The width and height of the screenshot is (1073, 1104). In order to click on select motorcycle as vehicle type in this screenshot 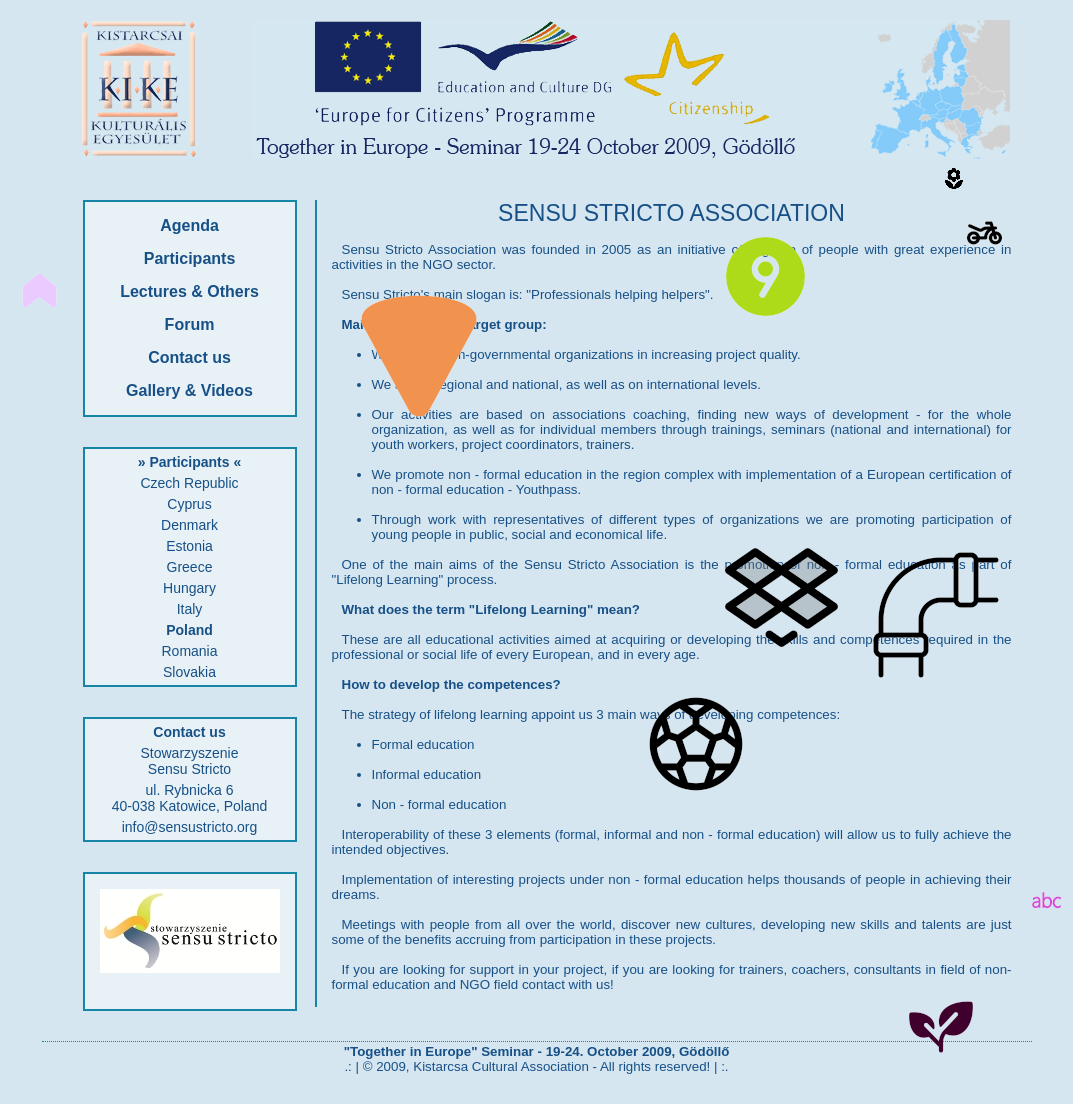, I will do `click(984, 233)`.